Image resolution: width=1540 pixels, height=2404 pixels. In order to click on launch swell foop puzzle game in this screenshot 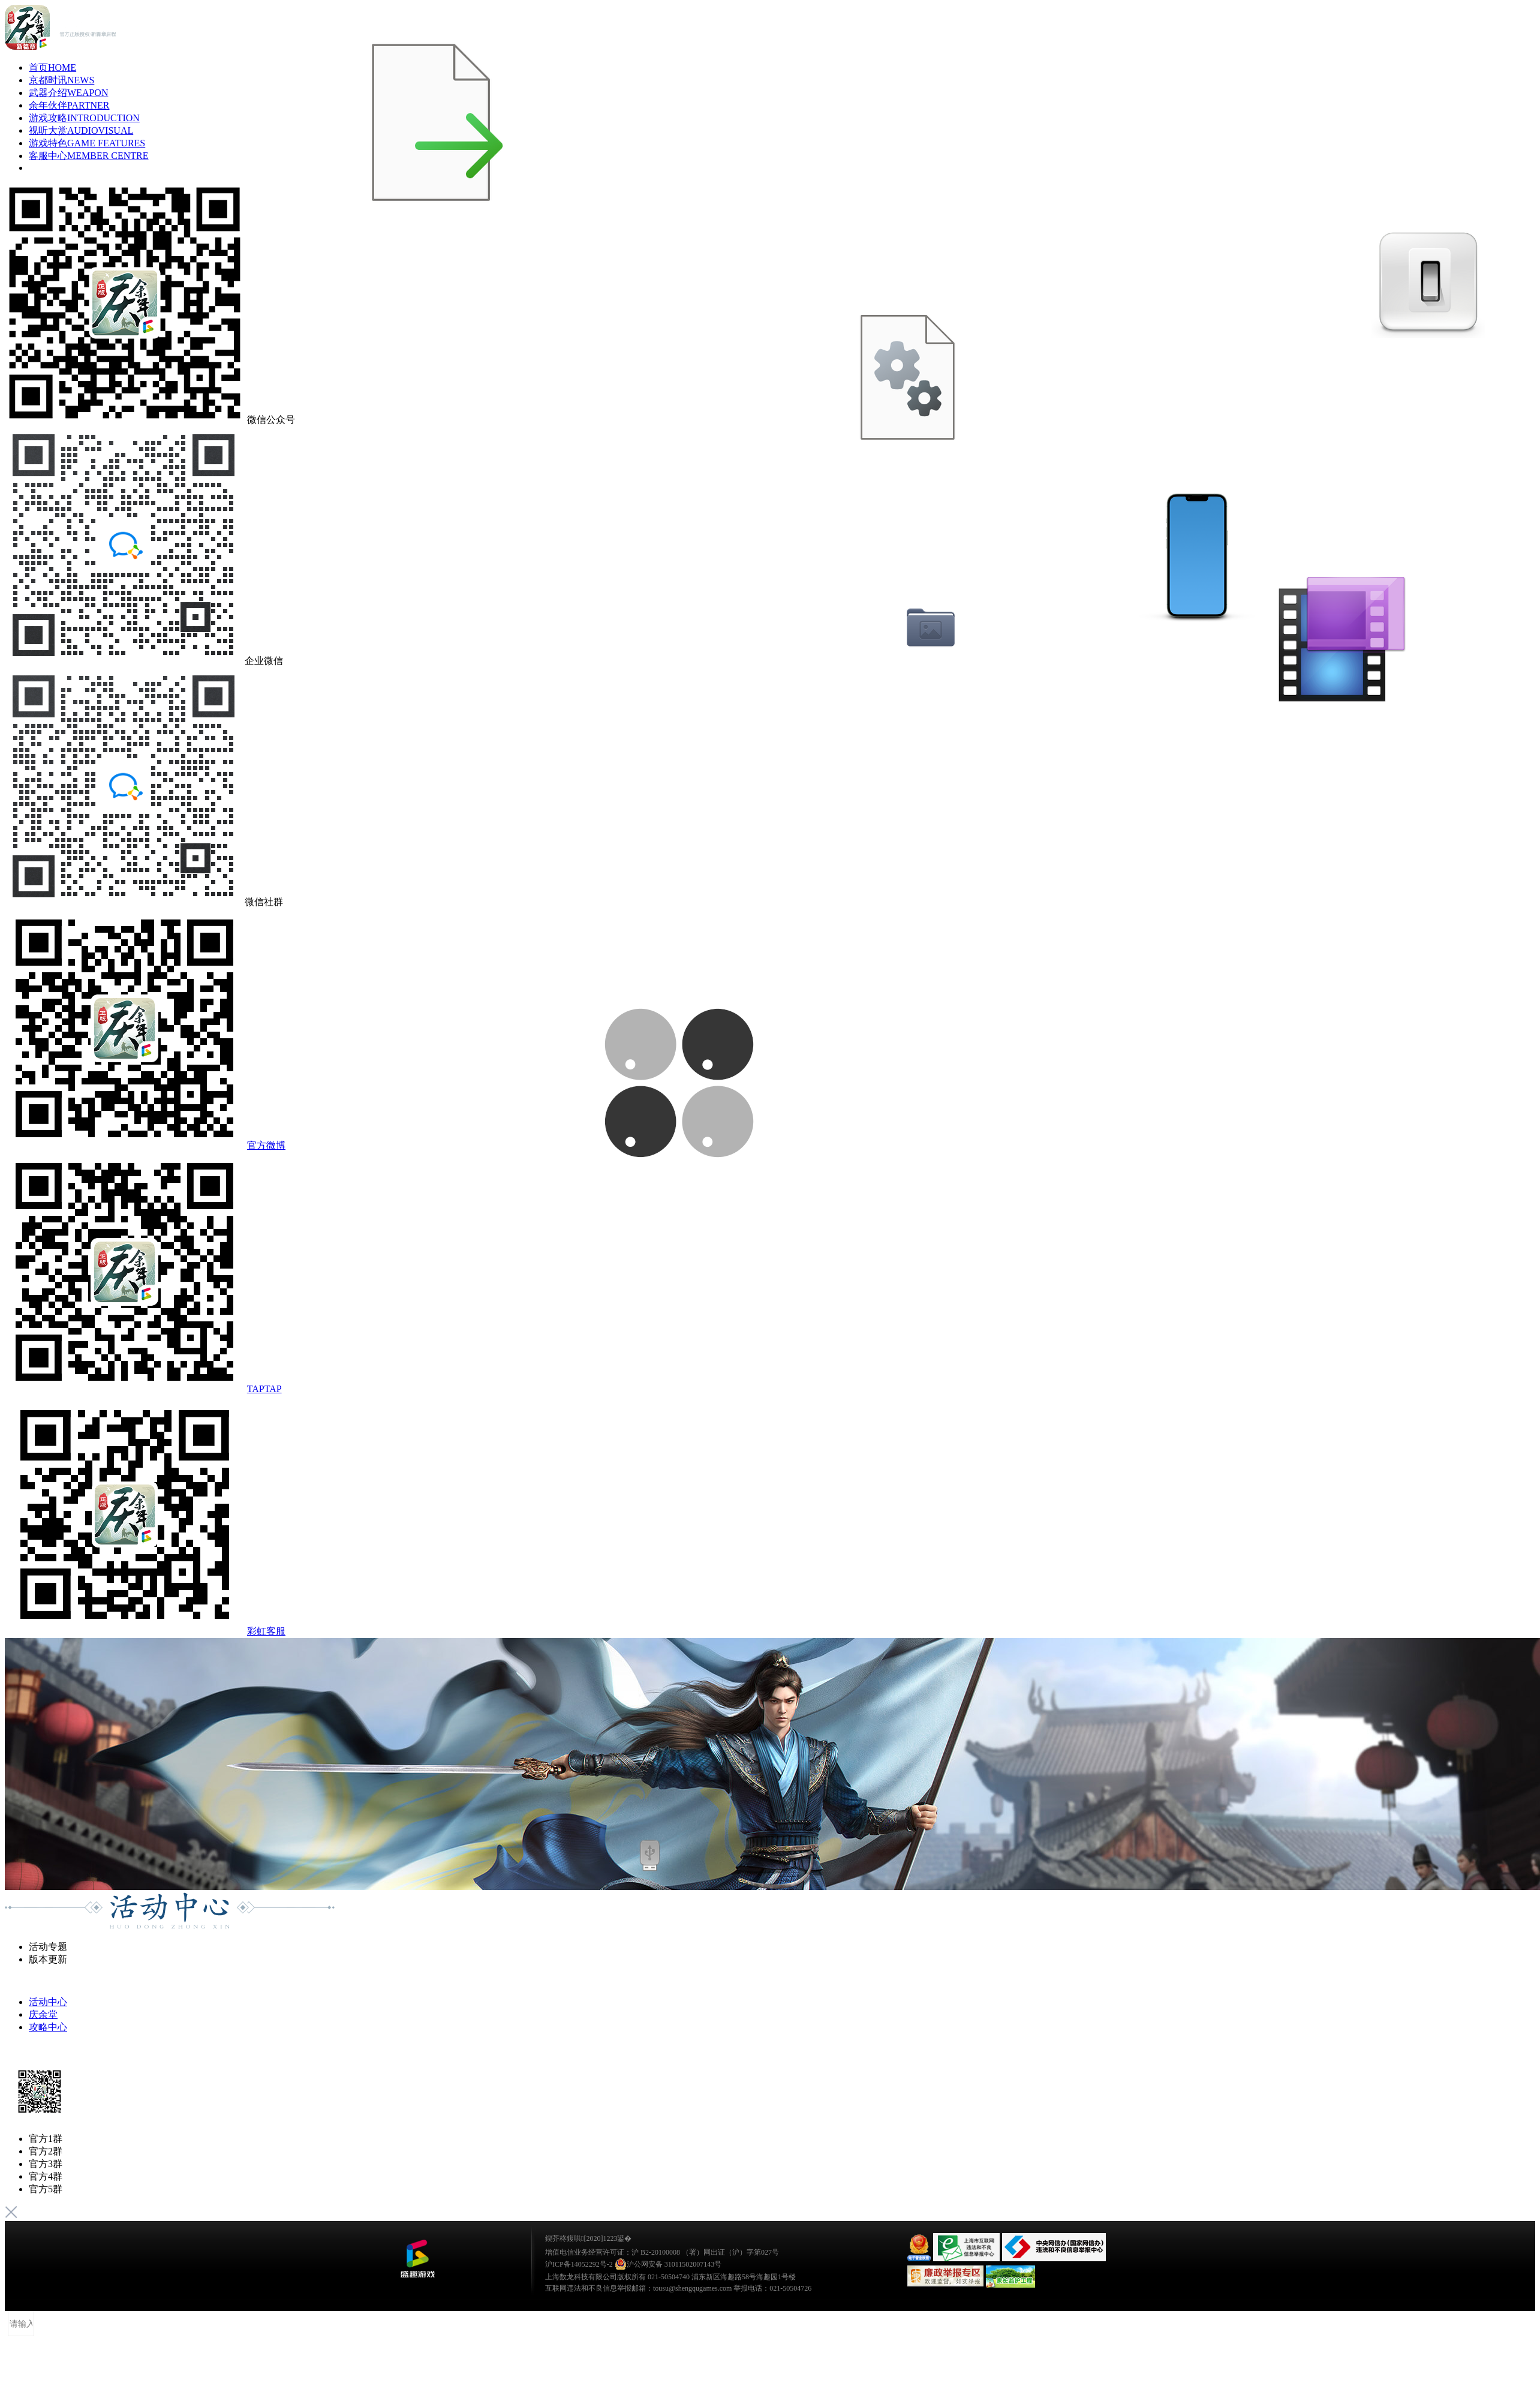, I will do `click(679, 1083)`.